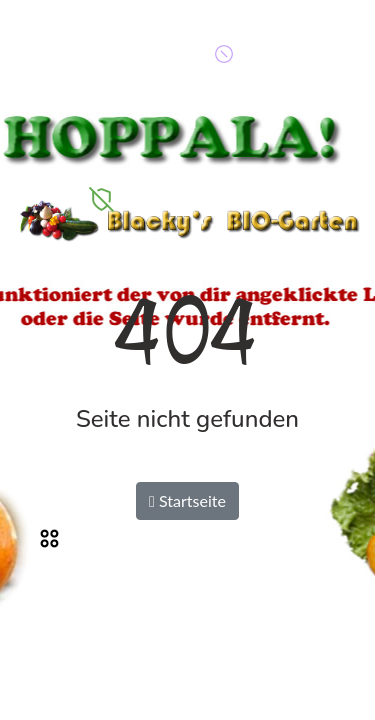 The height and width of the screenshot is (720, 375). Describe the element at coordinates (49, 538) in the screenshot. I see `open app grid or launcher` at that location.